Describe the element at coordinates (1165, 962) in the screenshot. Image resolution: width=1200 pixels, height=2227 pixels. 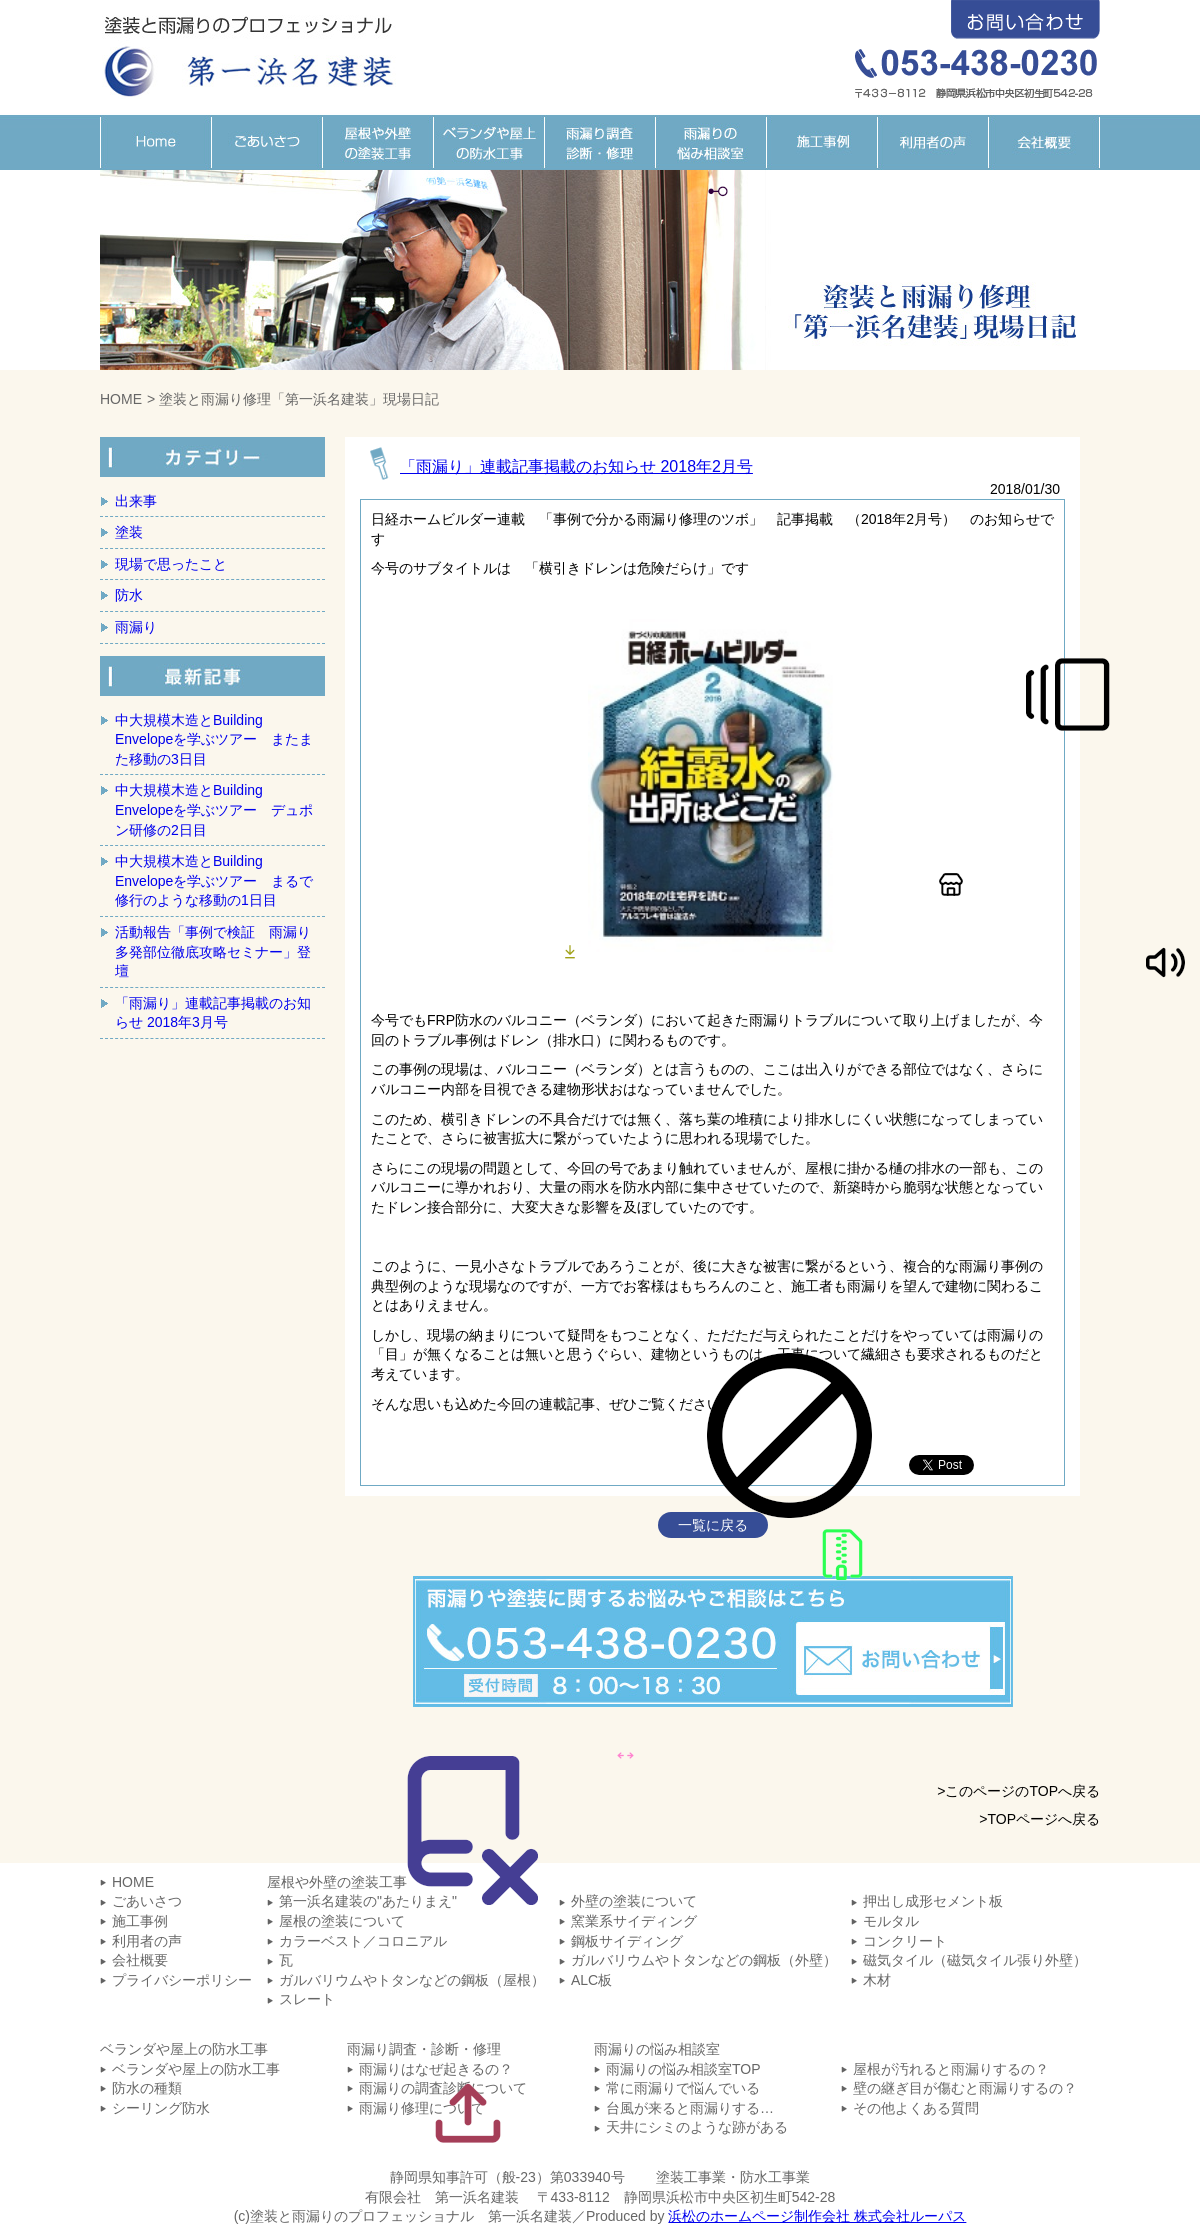
I see `unmute audio or turn sound on` at that location.